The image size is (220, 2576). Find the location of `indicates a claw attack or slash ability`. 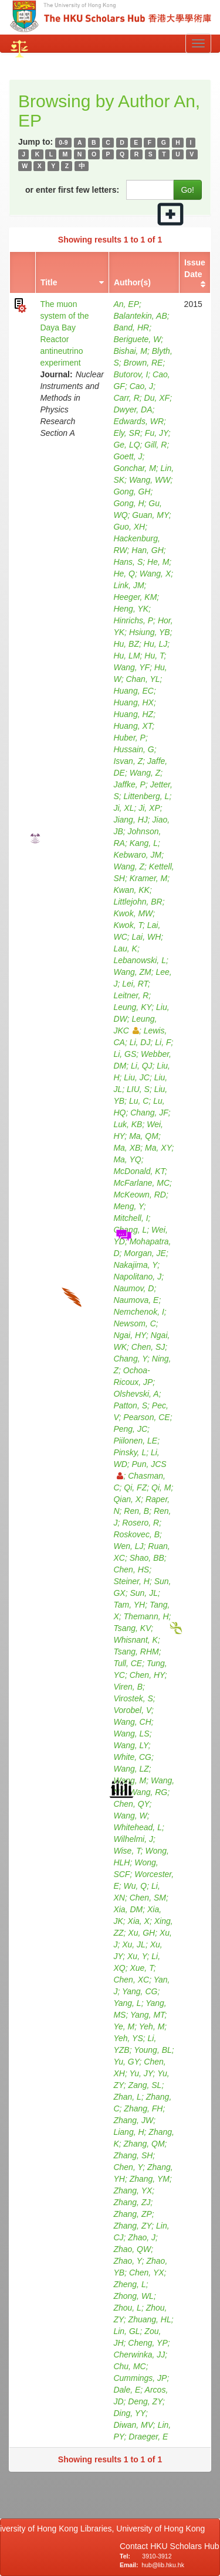

indicates a claw attack or slash ability is located at coordinates (176, 1628).